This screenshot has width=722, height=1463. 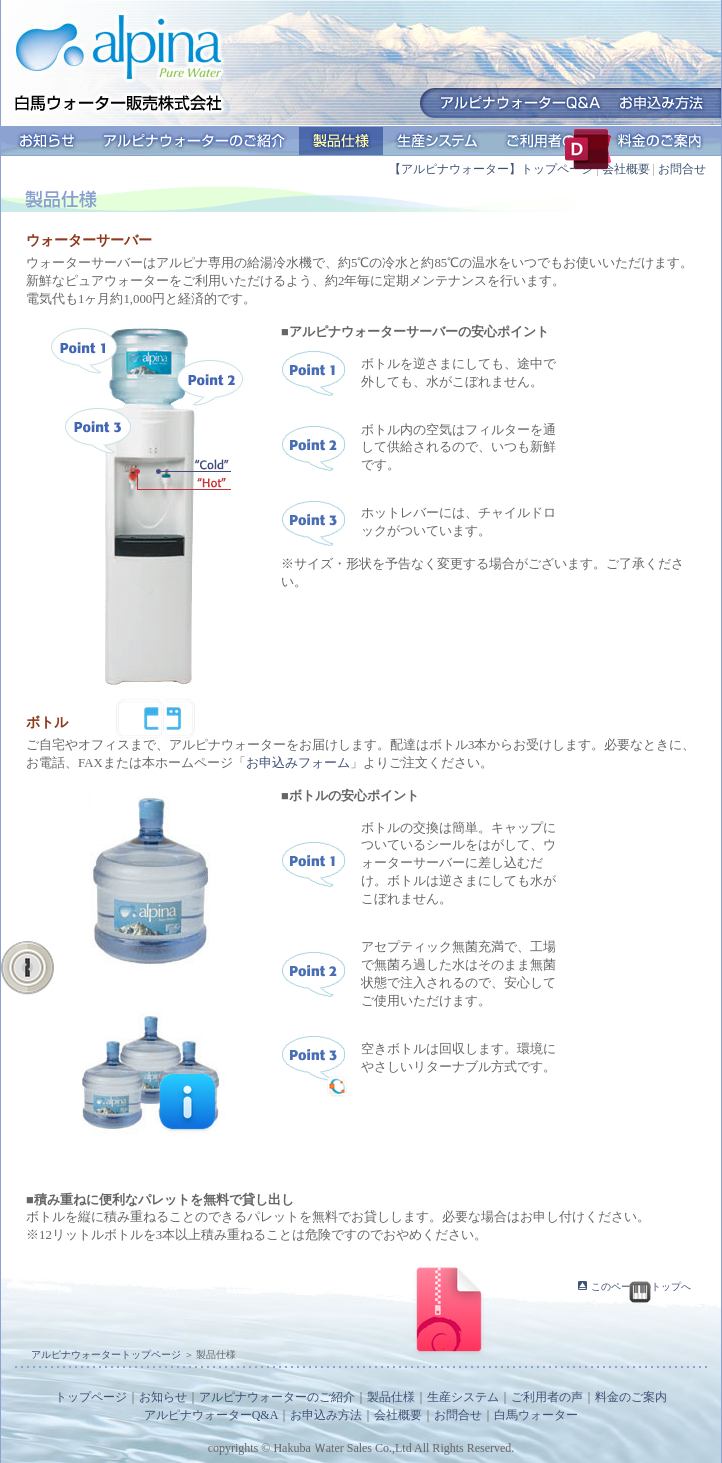 What do you see at coordinates (588, 149) in the screenshot?
I see `open Microsoft Delve app` at bounding box center [588, 149].